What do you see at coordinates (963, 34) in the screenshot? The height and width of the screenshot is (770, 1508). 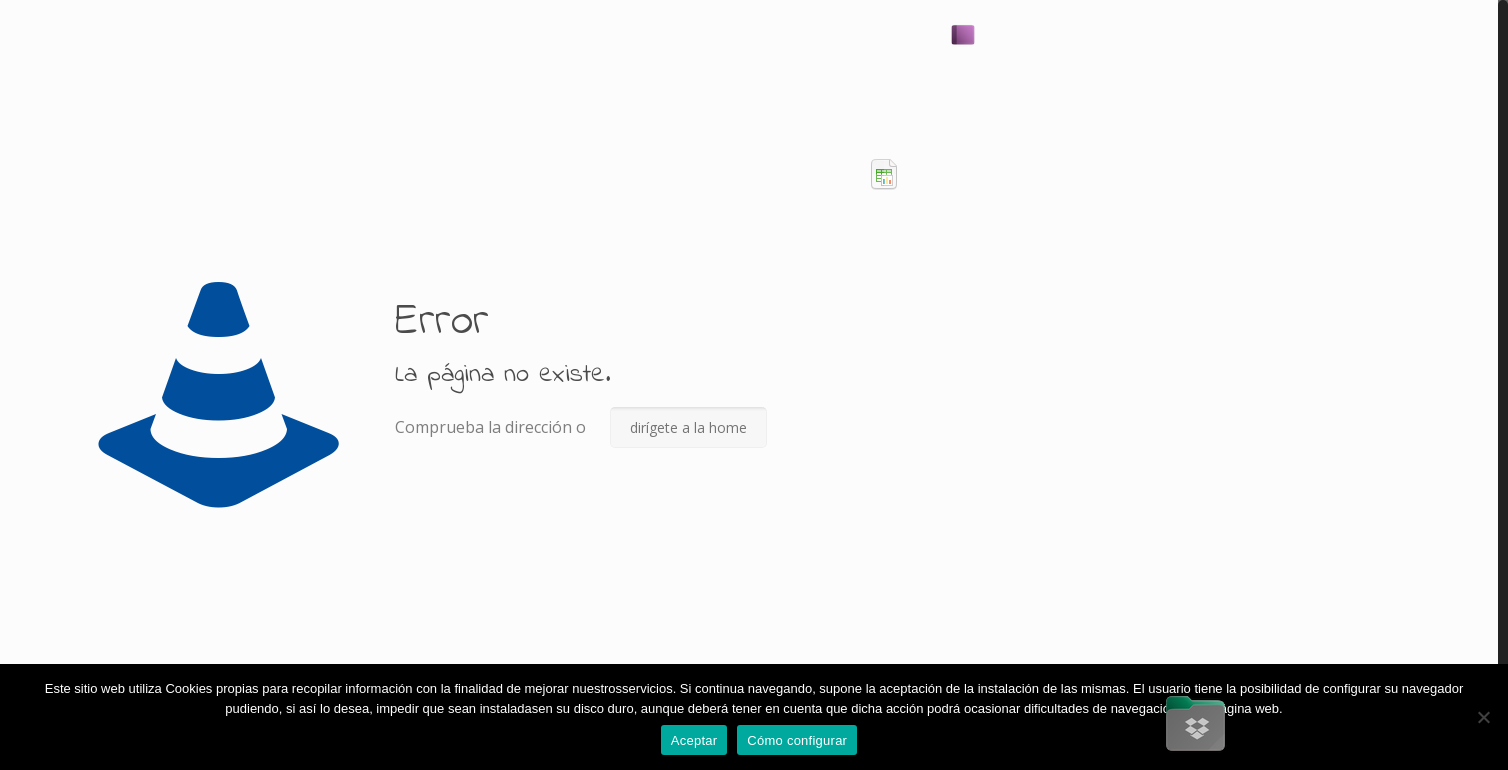 I see `access the desktop folder` at bounding box center [963, 34].